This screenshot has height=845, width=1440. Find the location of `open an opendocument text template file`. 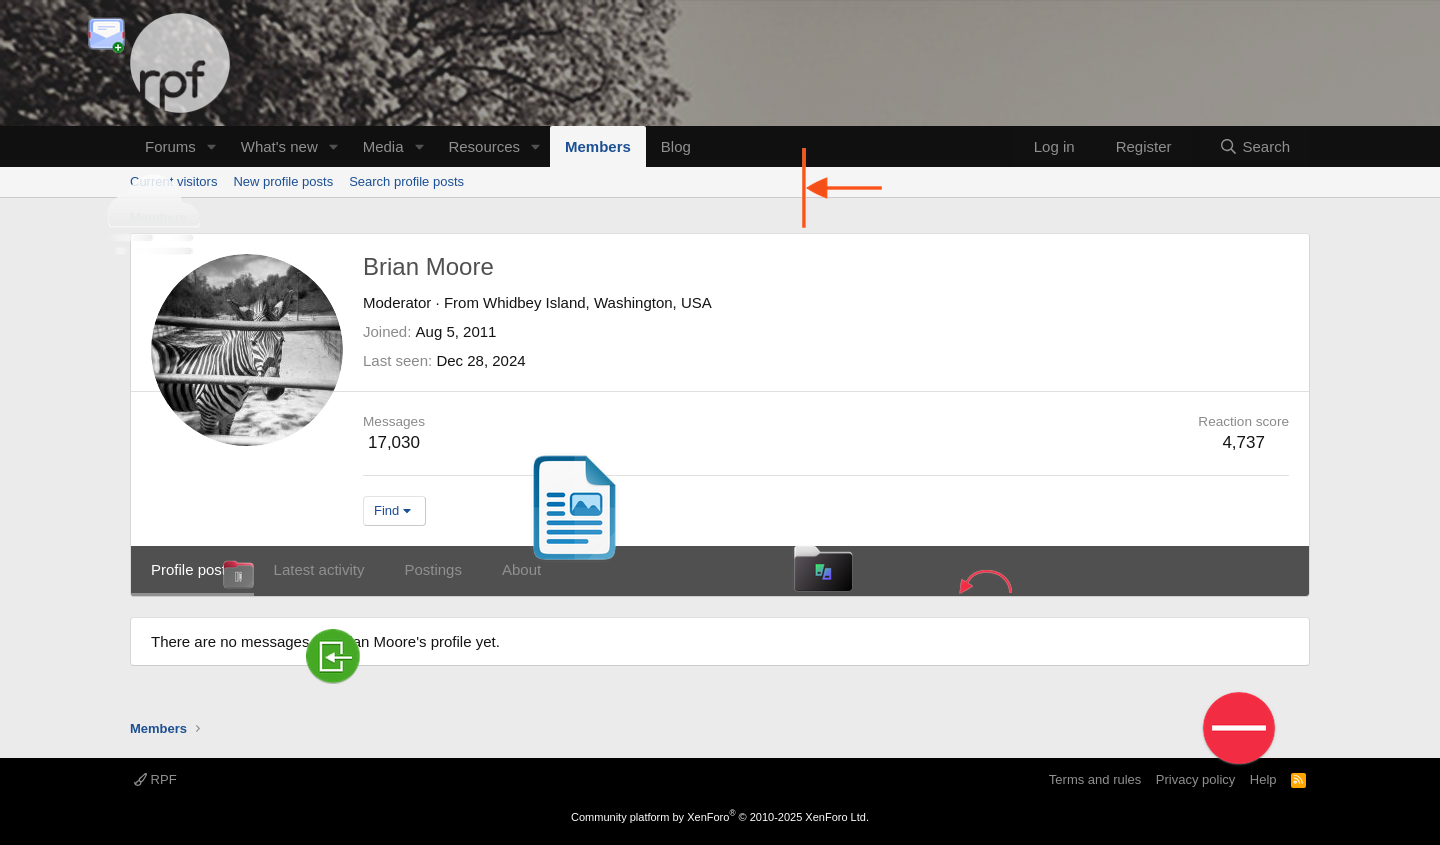

open an opendocument text template file is located at coordinates (574, 507).